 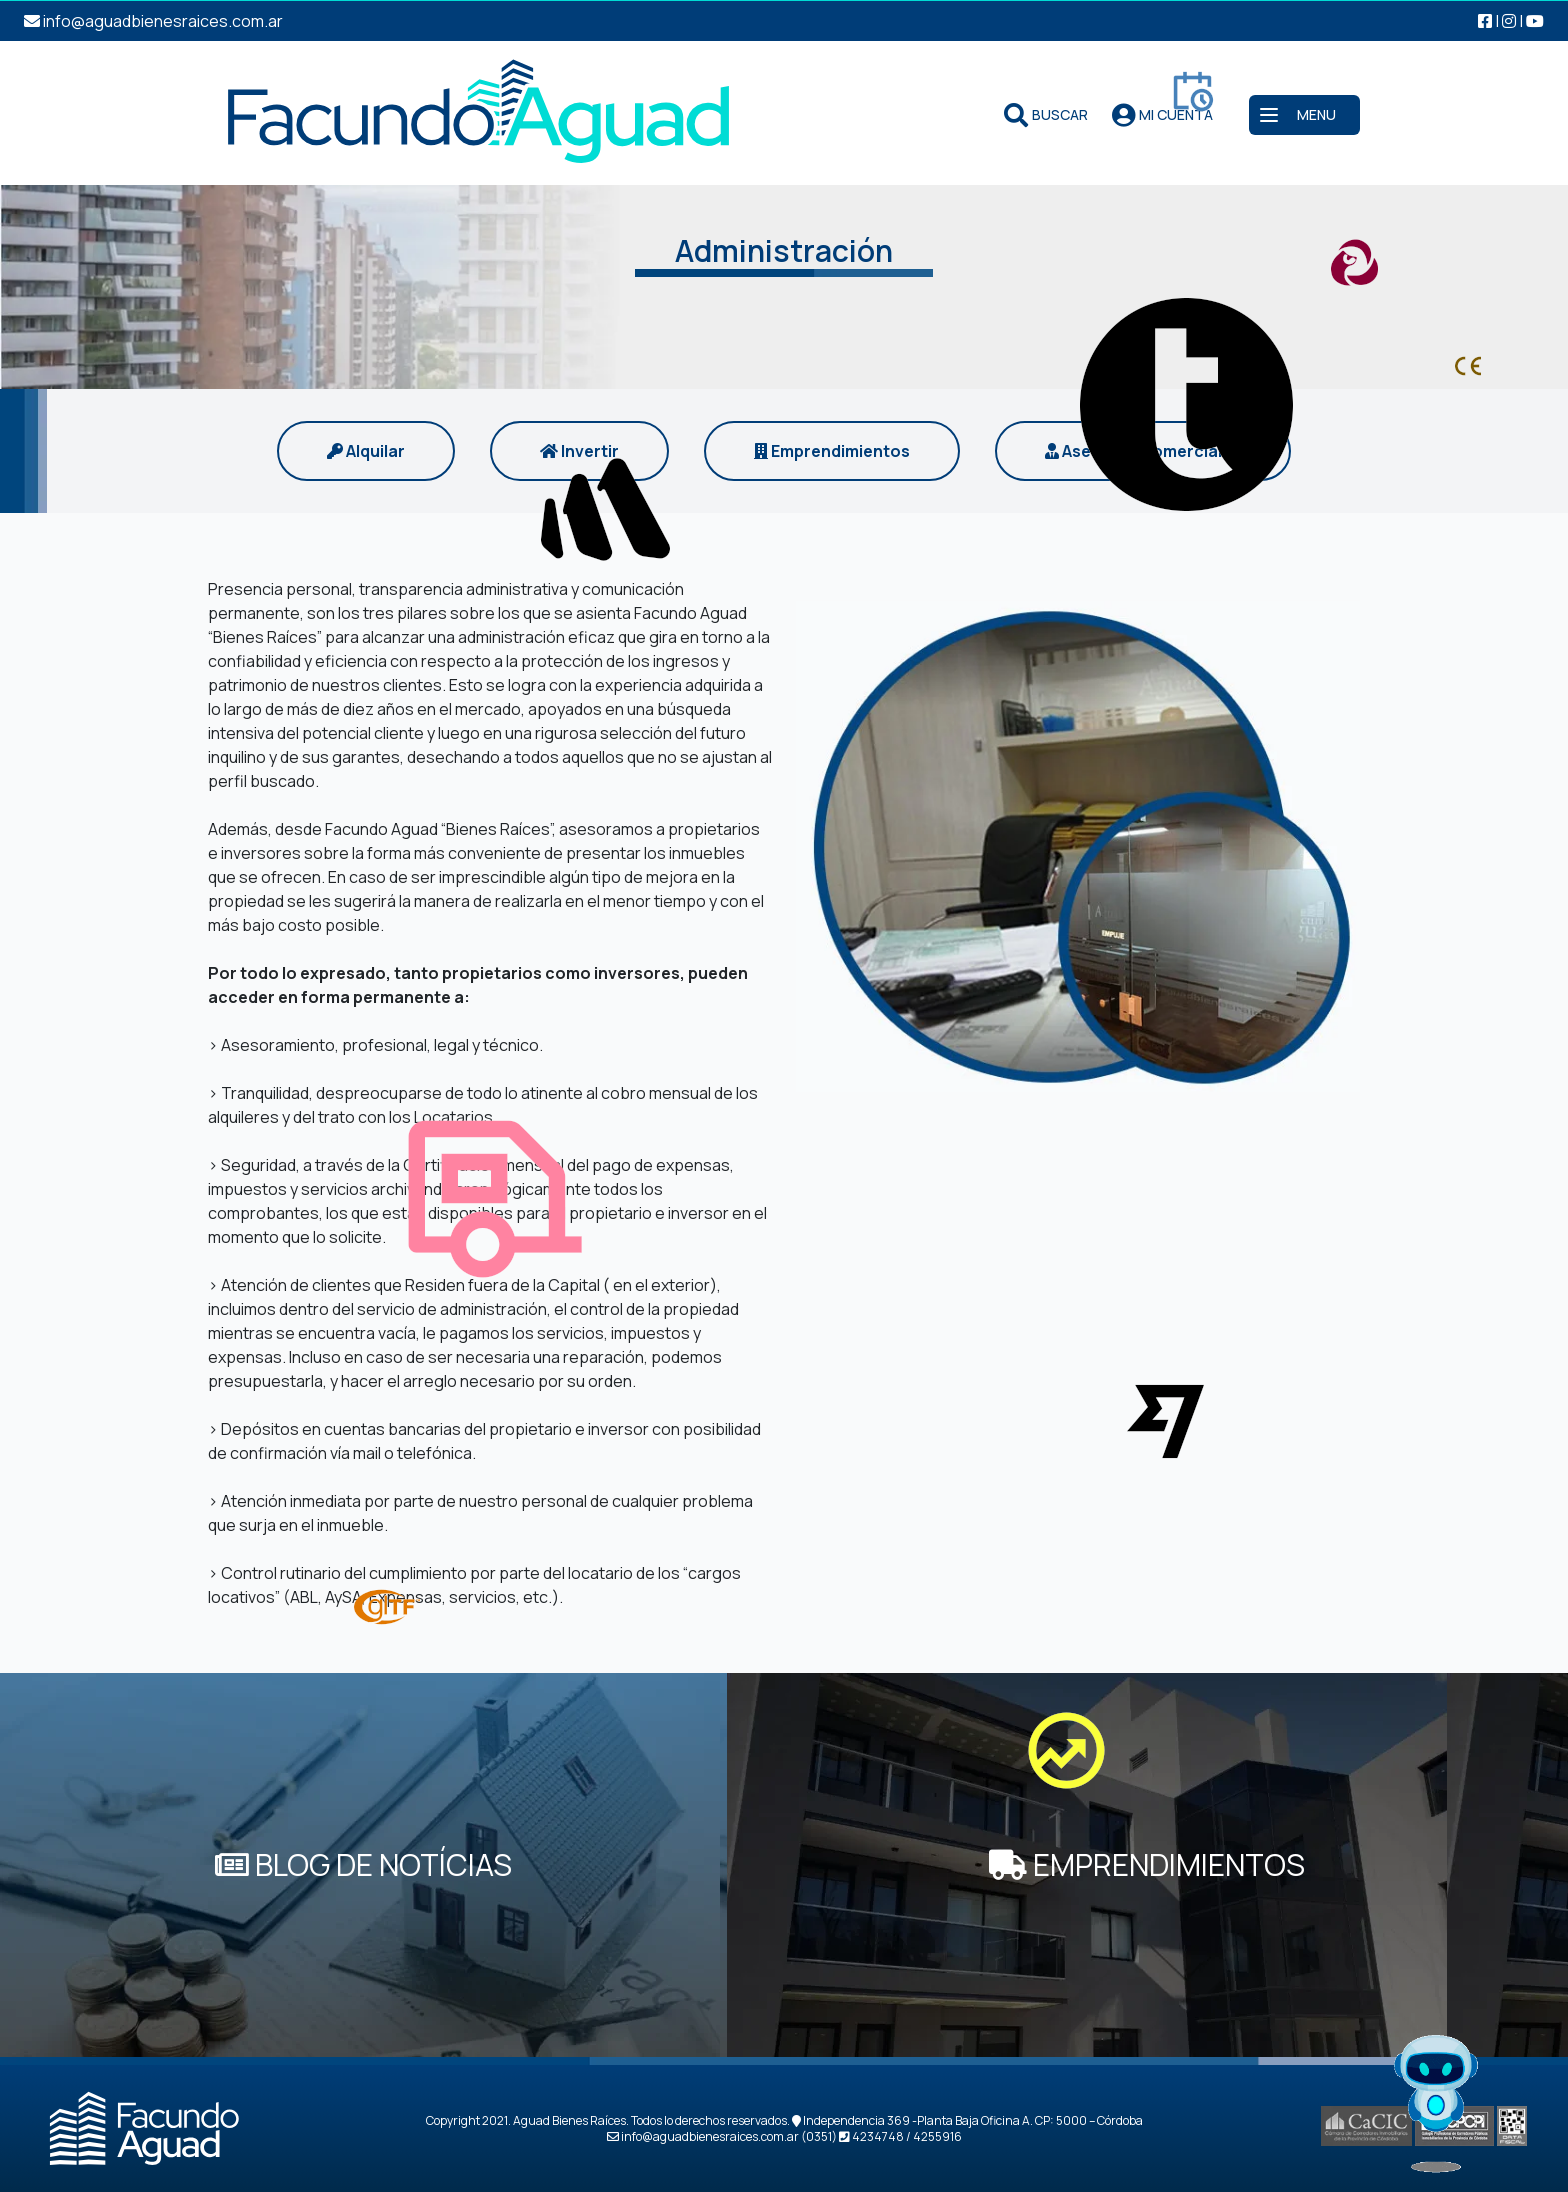 I want to click on FerretDB brand logo, so click(x=1354, y=262).